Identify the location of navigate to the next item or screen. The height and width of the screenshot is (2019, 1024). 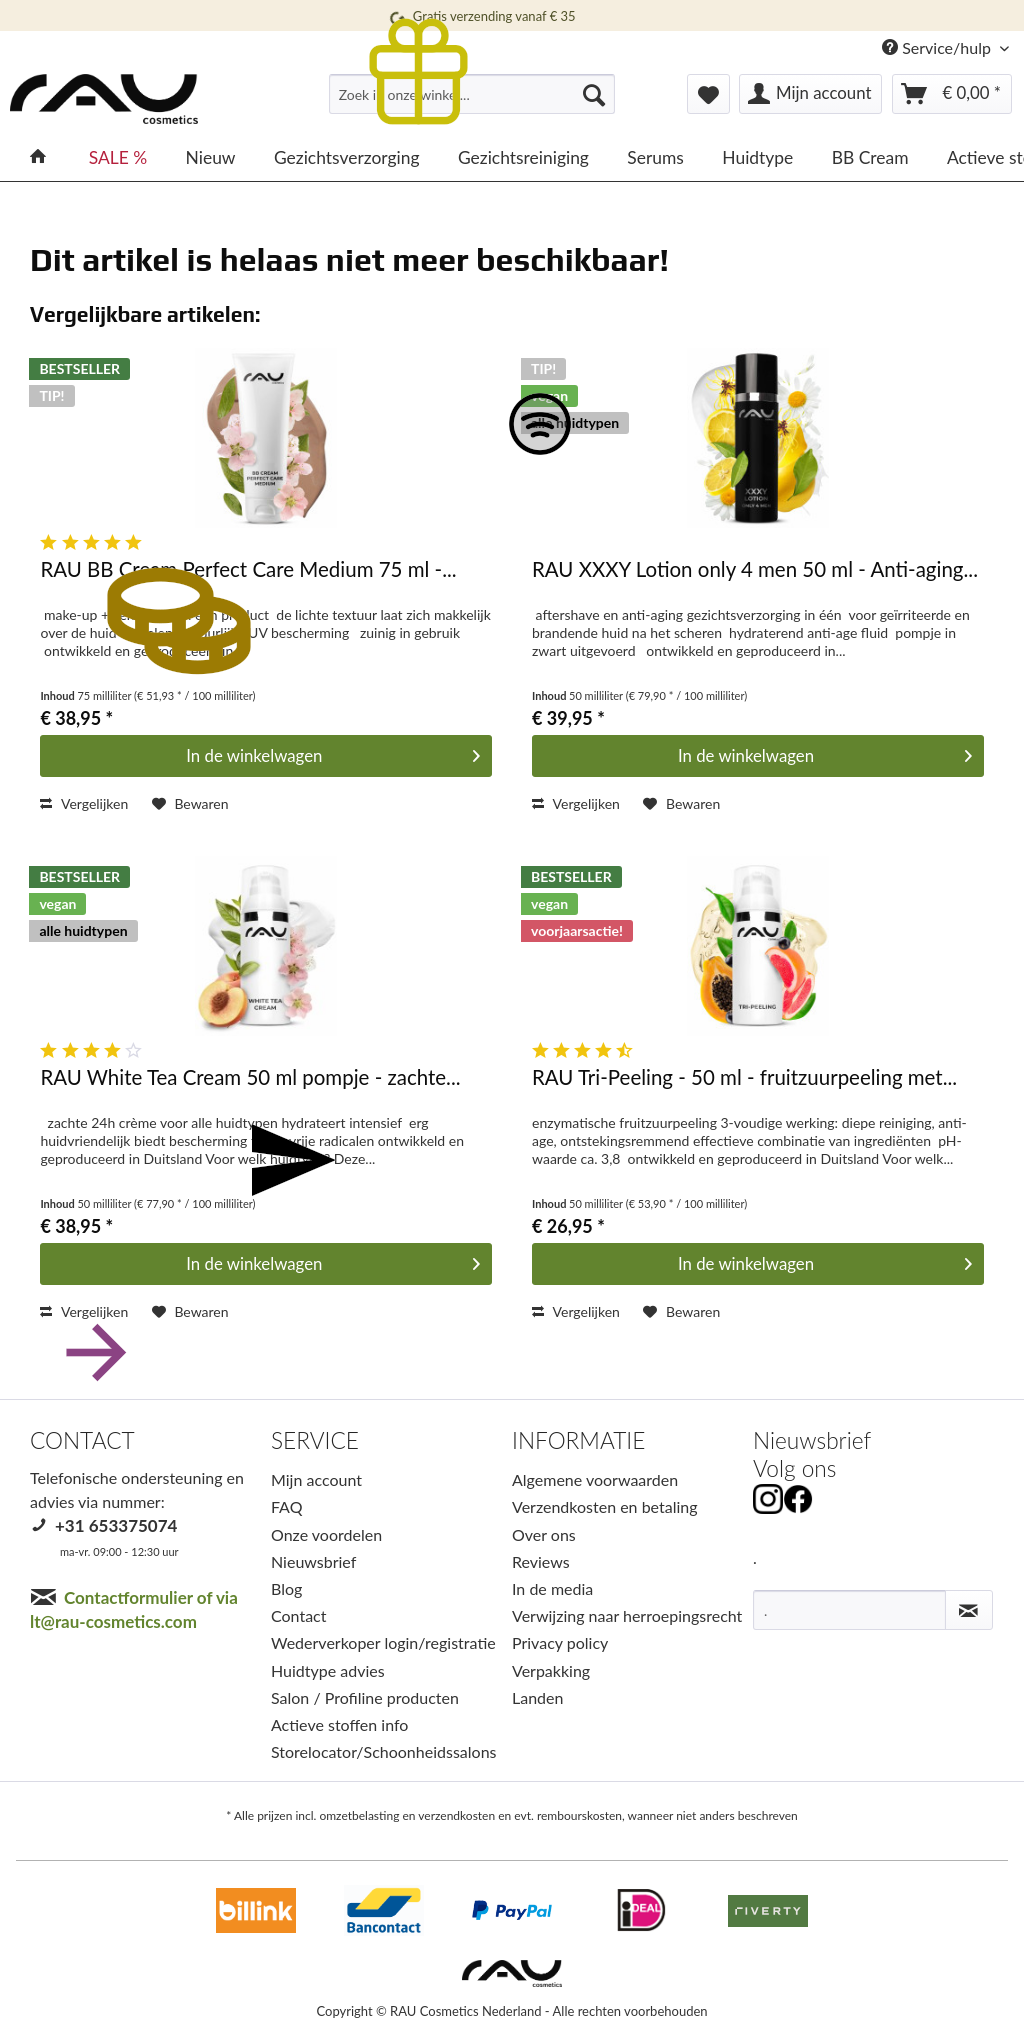
(95, 1352).